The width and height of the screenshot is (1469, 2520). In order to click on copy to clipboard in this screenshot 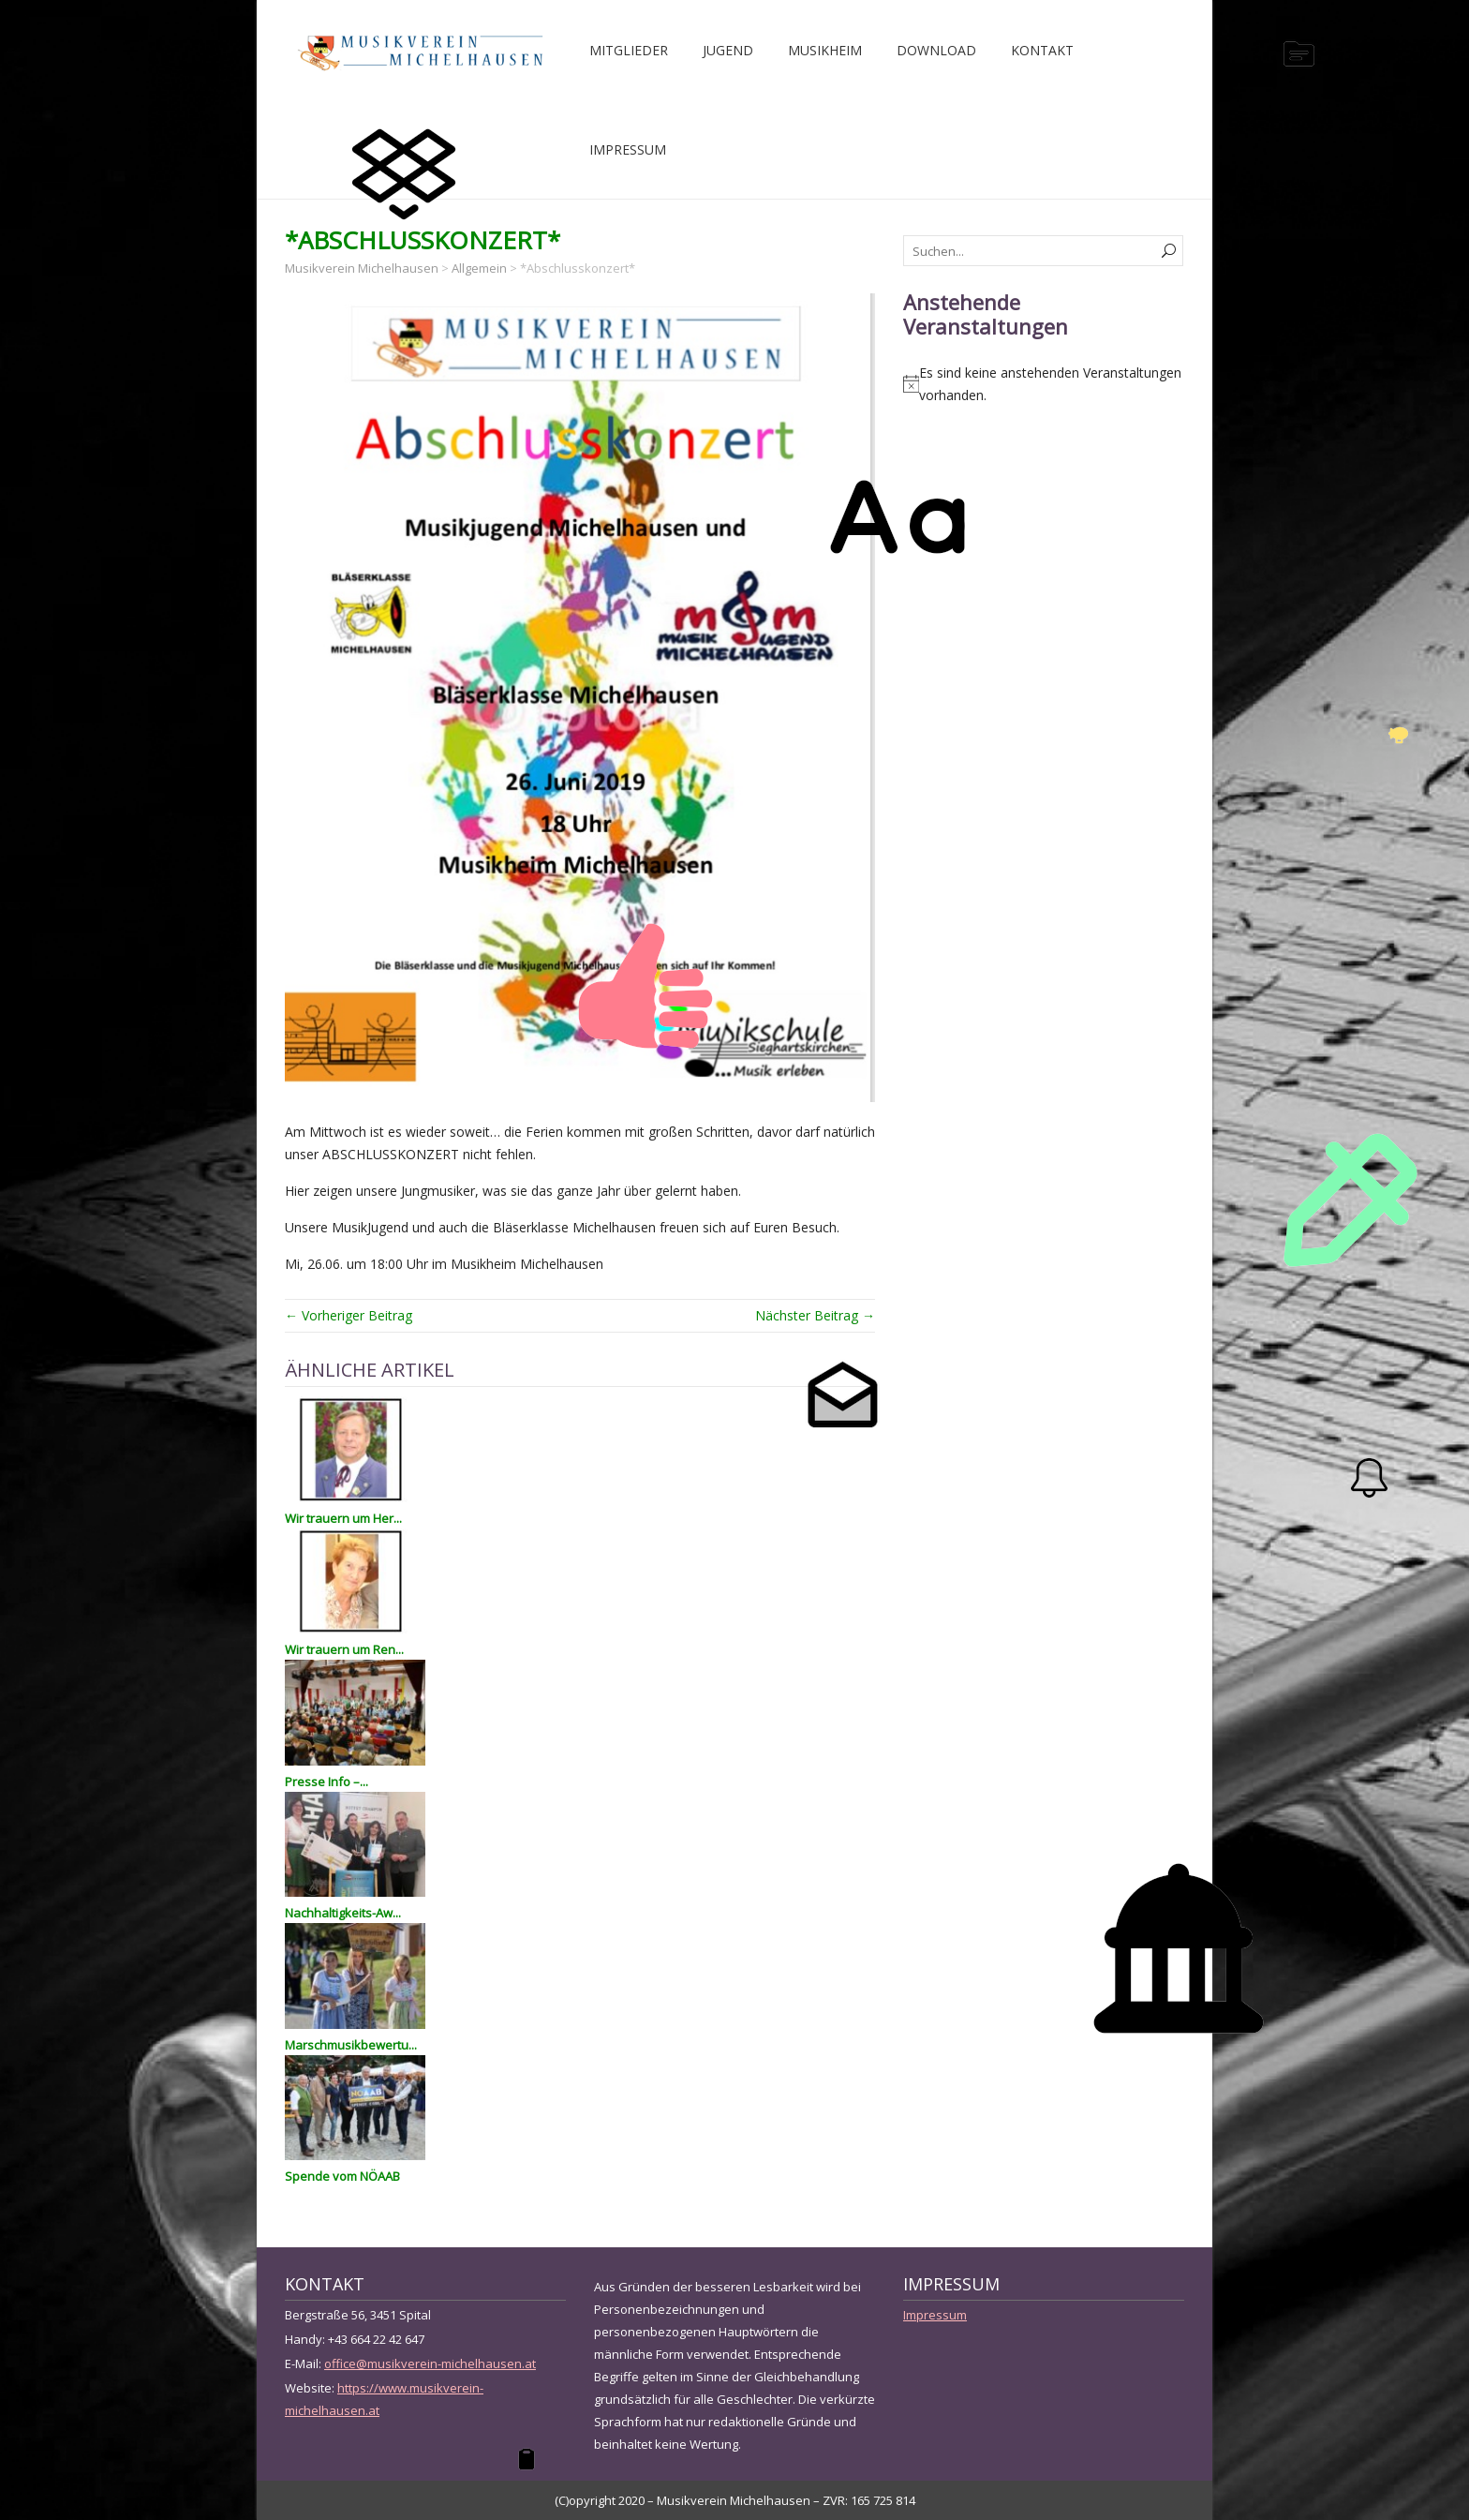, I will do `click(527, 2459)`.